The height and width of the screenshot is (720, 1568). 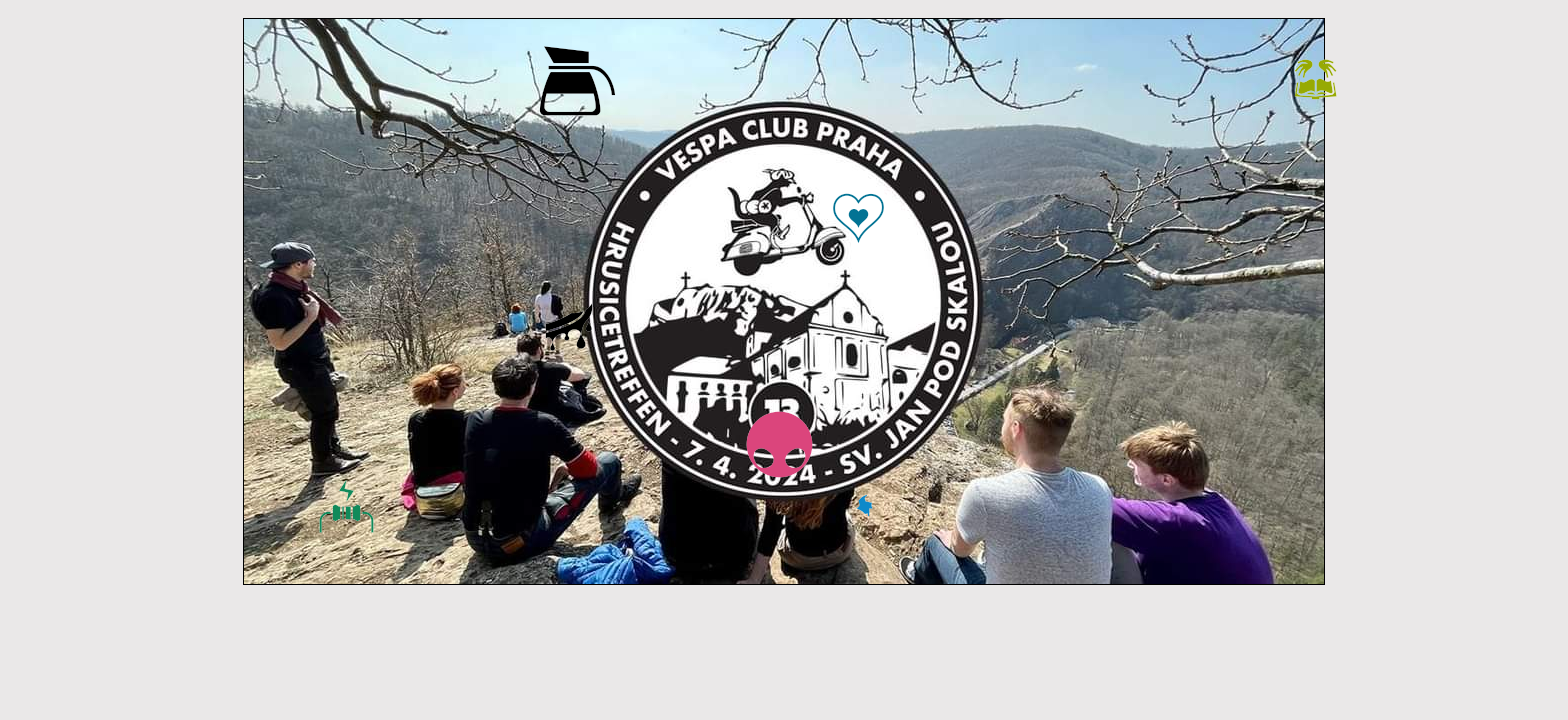 I want to click on indicates a critical hit or bleeding damage effect, so click(x=569, y=327).